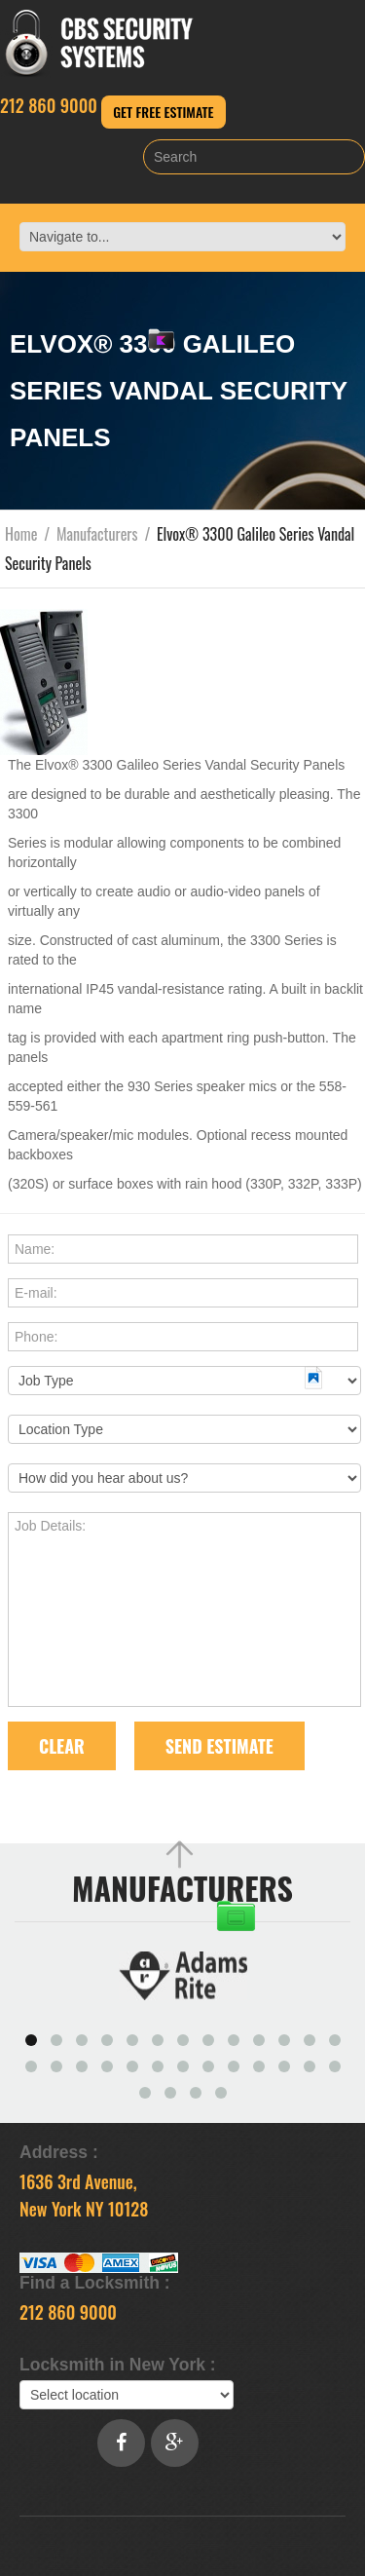  What do you see at coordinates (236, 1915) in the screenshot?
I see `open desktop folder` at bounding box center [236, 1915].